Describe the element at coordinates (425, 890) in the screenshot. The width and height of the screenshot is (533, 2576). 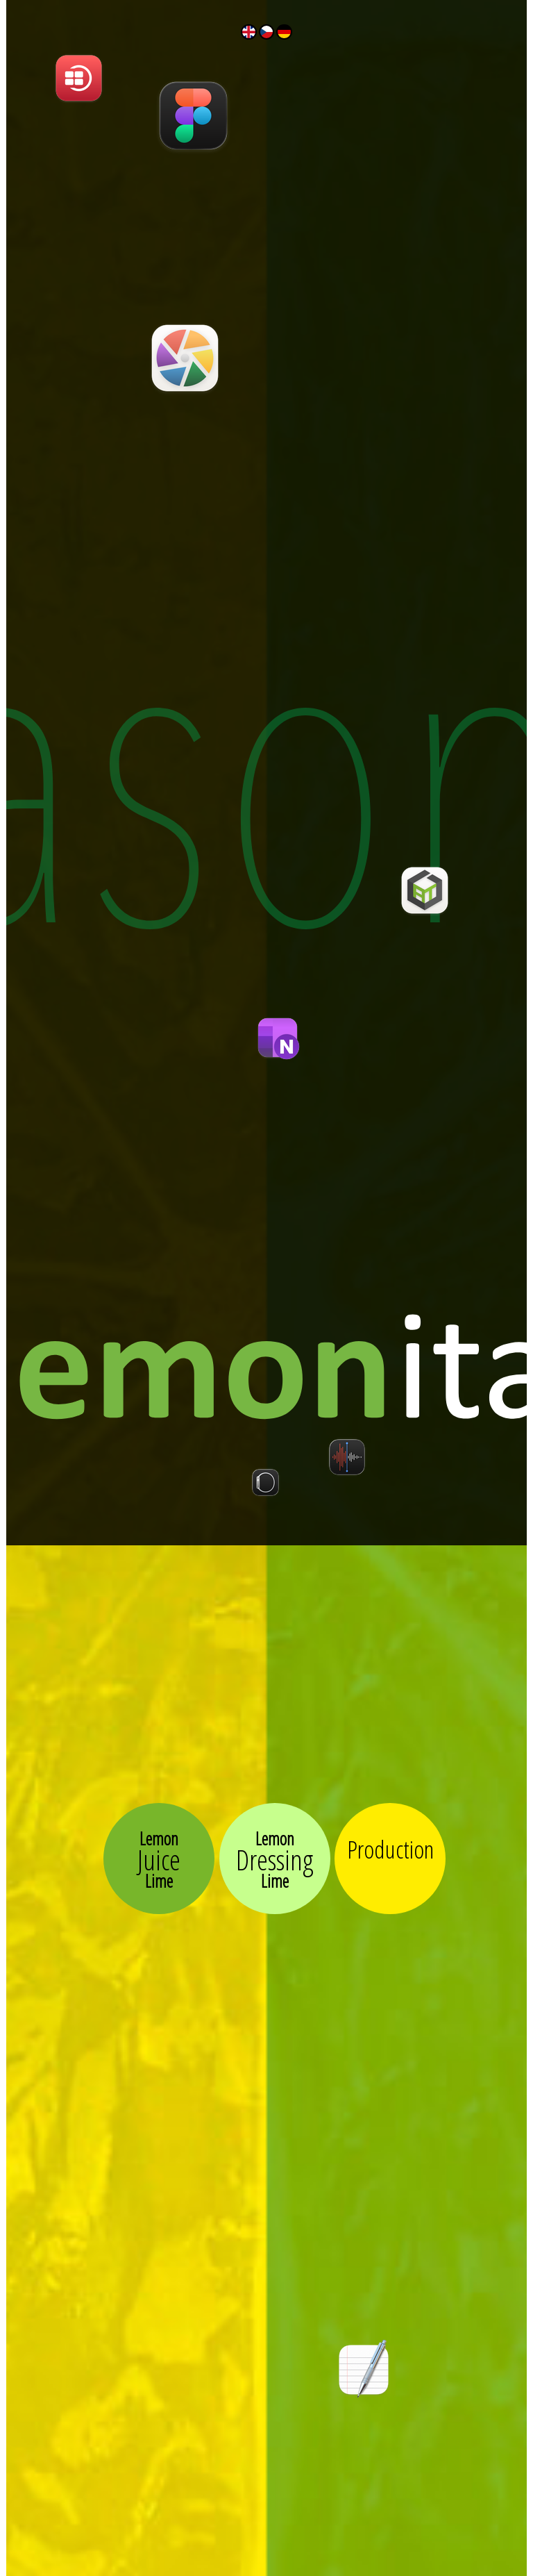
I see `launch atlauncher minecraft mod manager` at that location.